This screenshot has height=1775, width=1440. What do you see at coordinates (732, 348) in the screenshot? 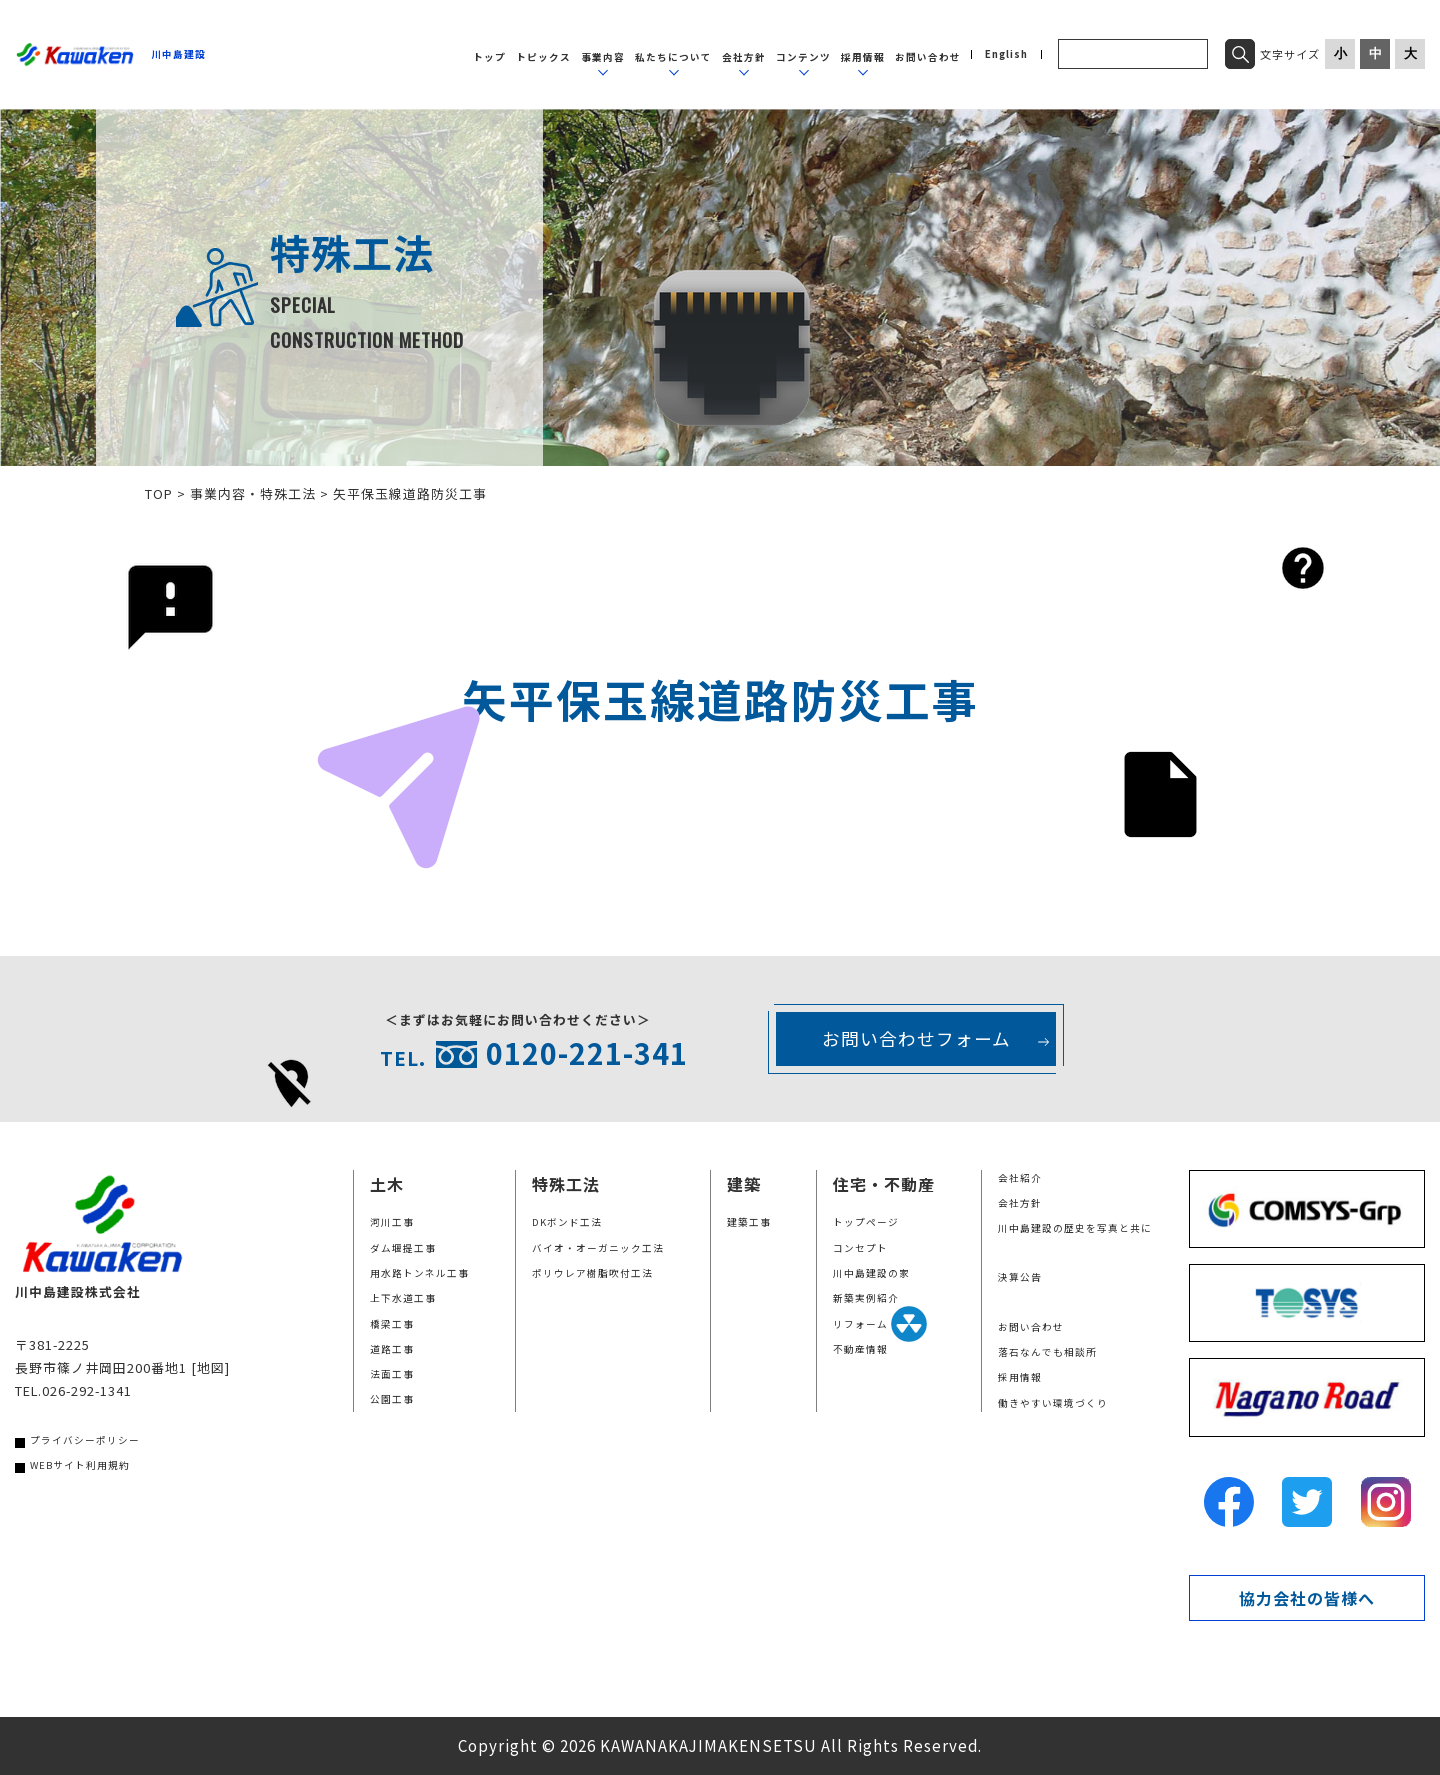
I see `ethernet port connection settings` at bounding box center [732, 348].